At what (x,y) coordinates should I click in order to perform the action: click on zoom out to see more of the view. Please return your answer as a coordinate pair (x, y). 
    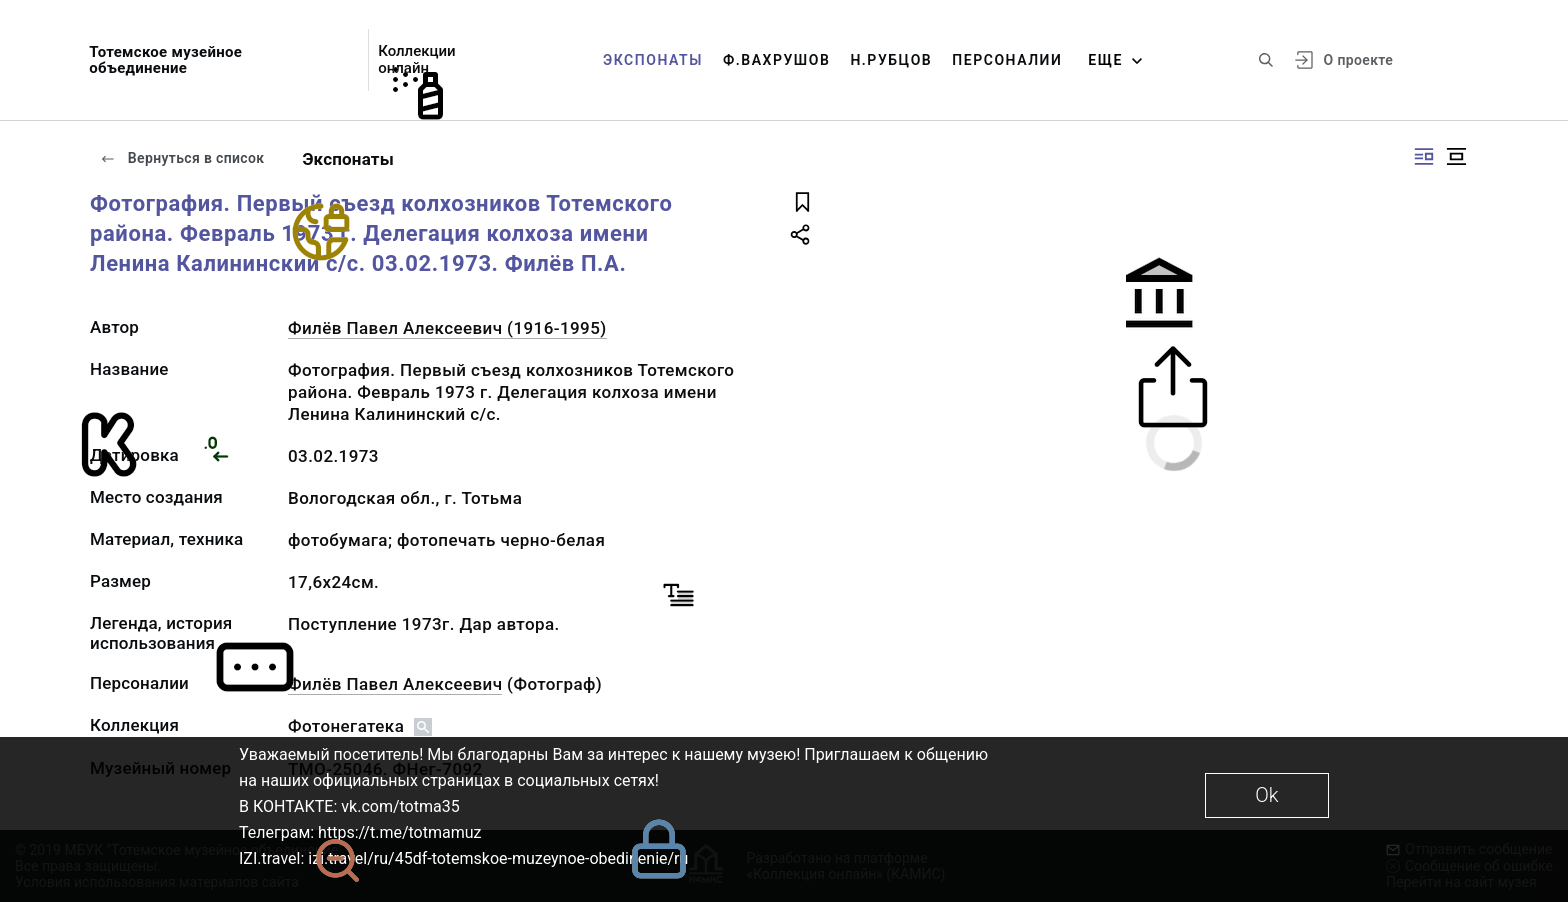
    Looking at the image, I should click on (337, 860).